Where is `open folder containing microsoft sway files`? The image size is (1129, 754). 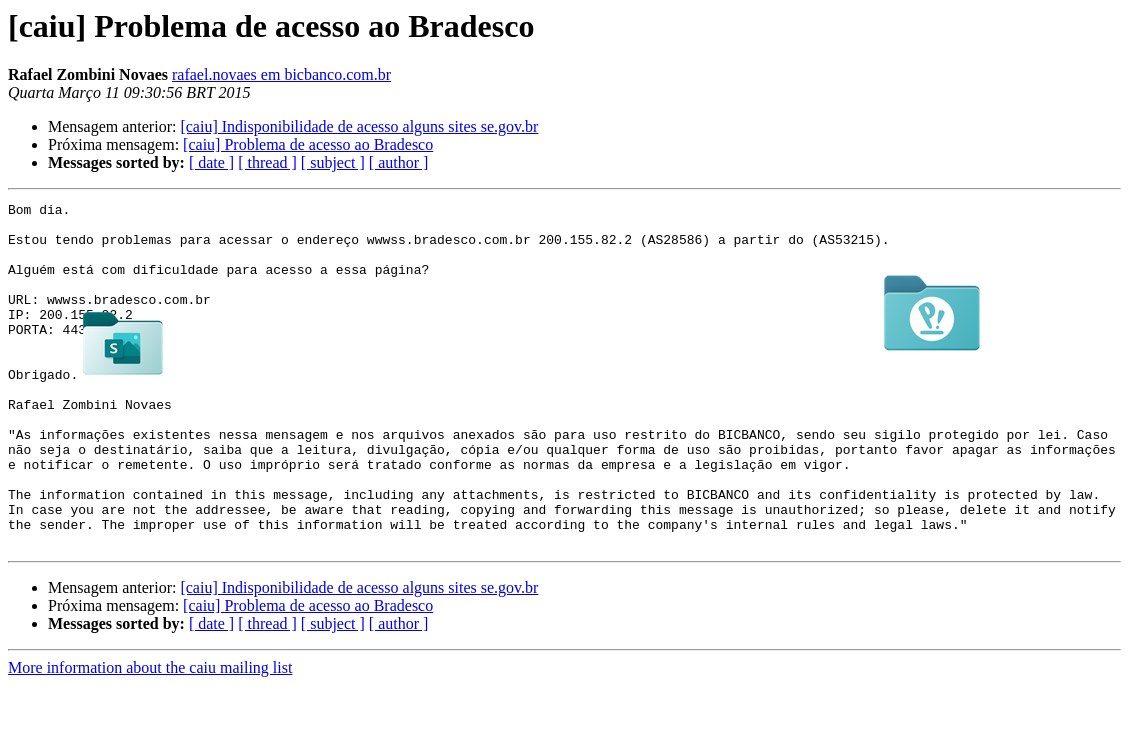 open folder containing microsoft sway files is located at coordinates (122, 345).